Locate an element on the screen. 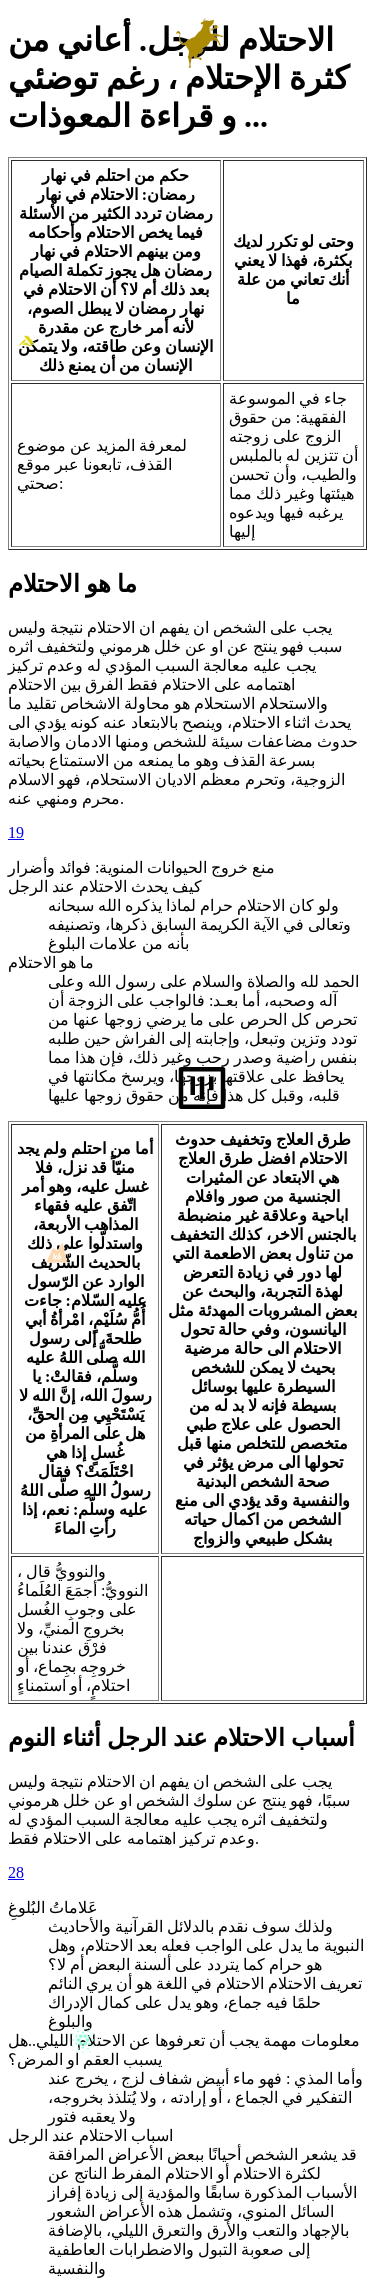 This screenshot has height=2294, width=375. open swisscows search engine is located at coordinates (200, 43).